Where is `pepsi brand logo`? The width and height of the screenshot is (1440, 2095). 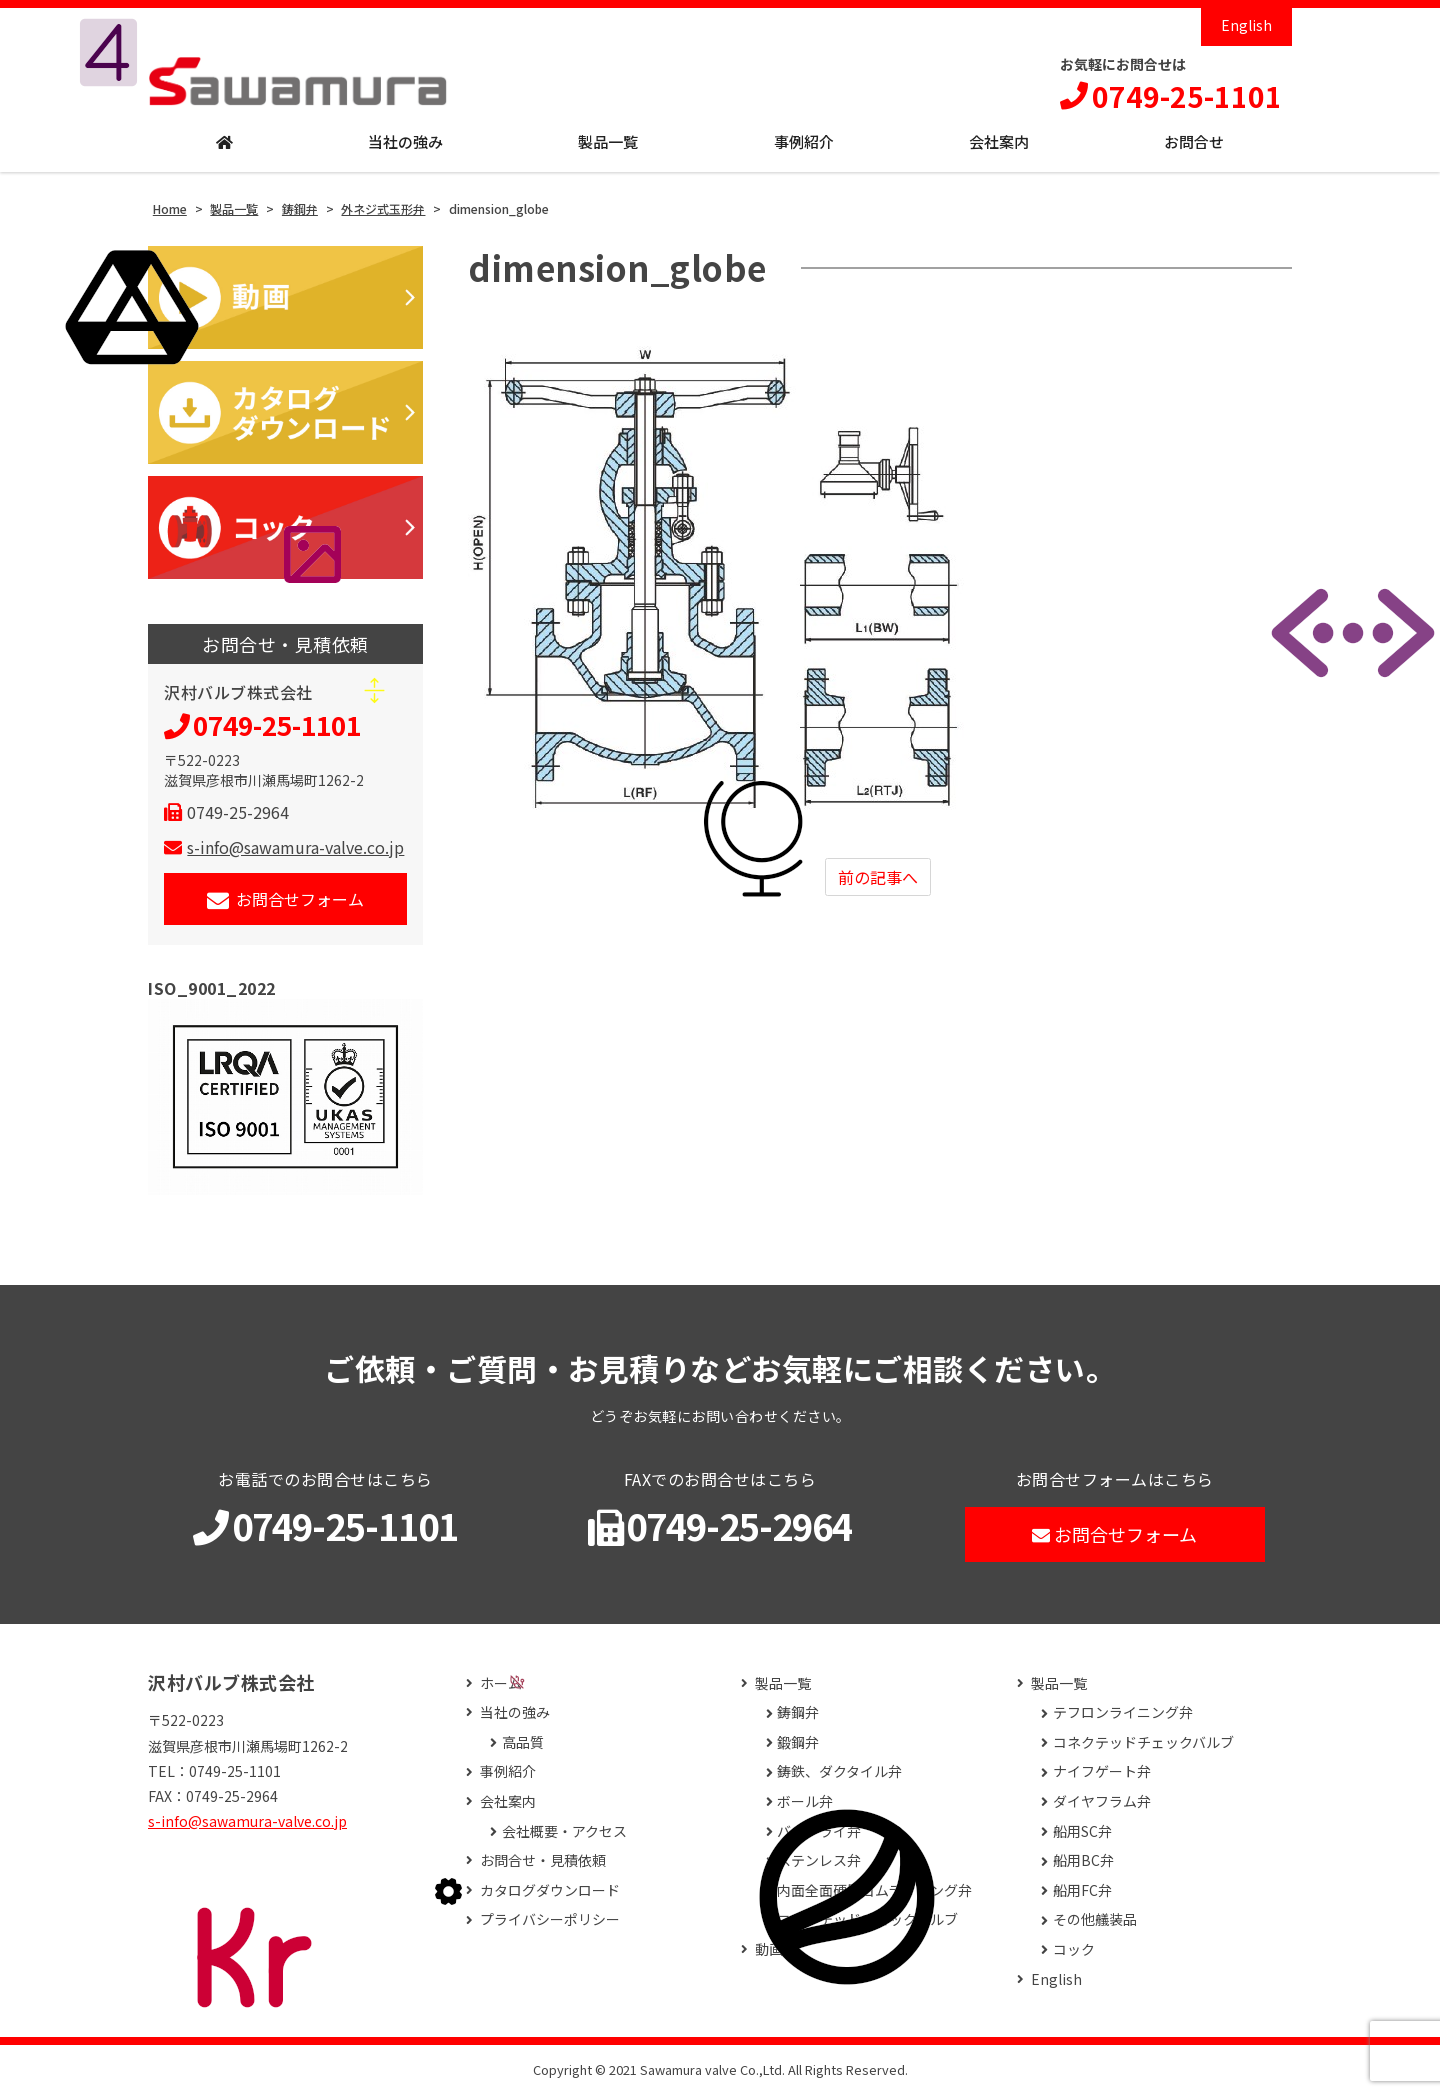
pepsi brand logo is located at coordinates (847, 1897).